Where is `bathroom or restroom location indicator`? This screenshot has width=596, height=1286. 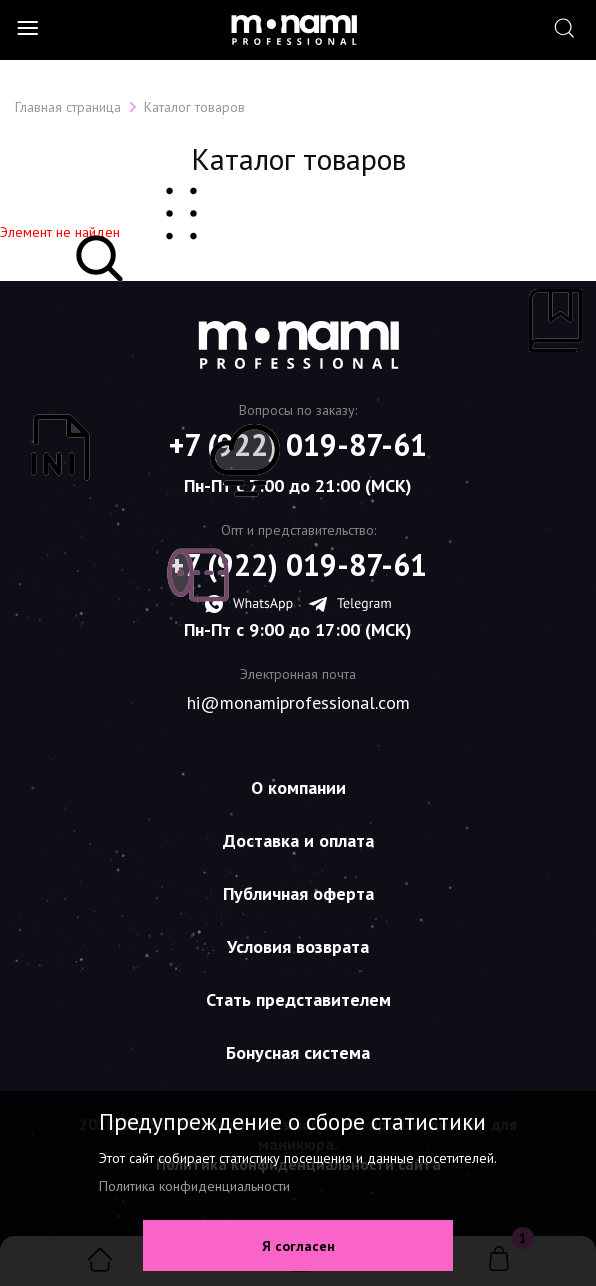 bathroom or restroom location indicator is located at coordinates (198, 575).